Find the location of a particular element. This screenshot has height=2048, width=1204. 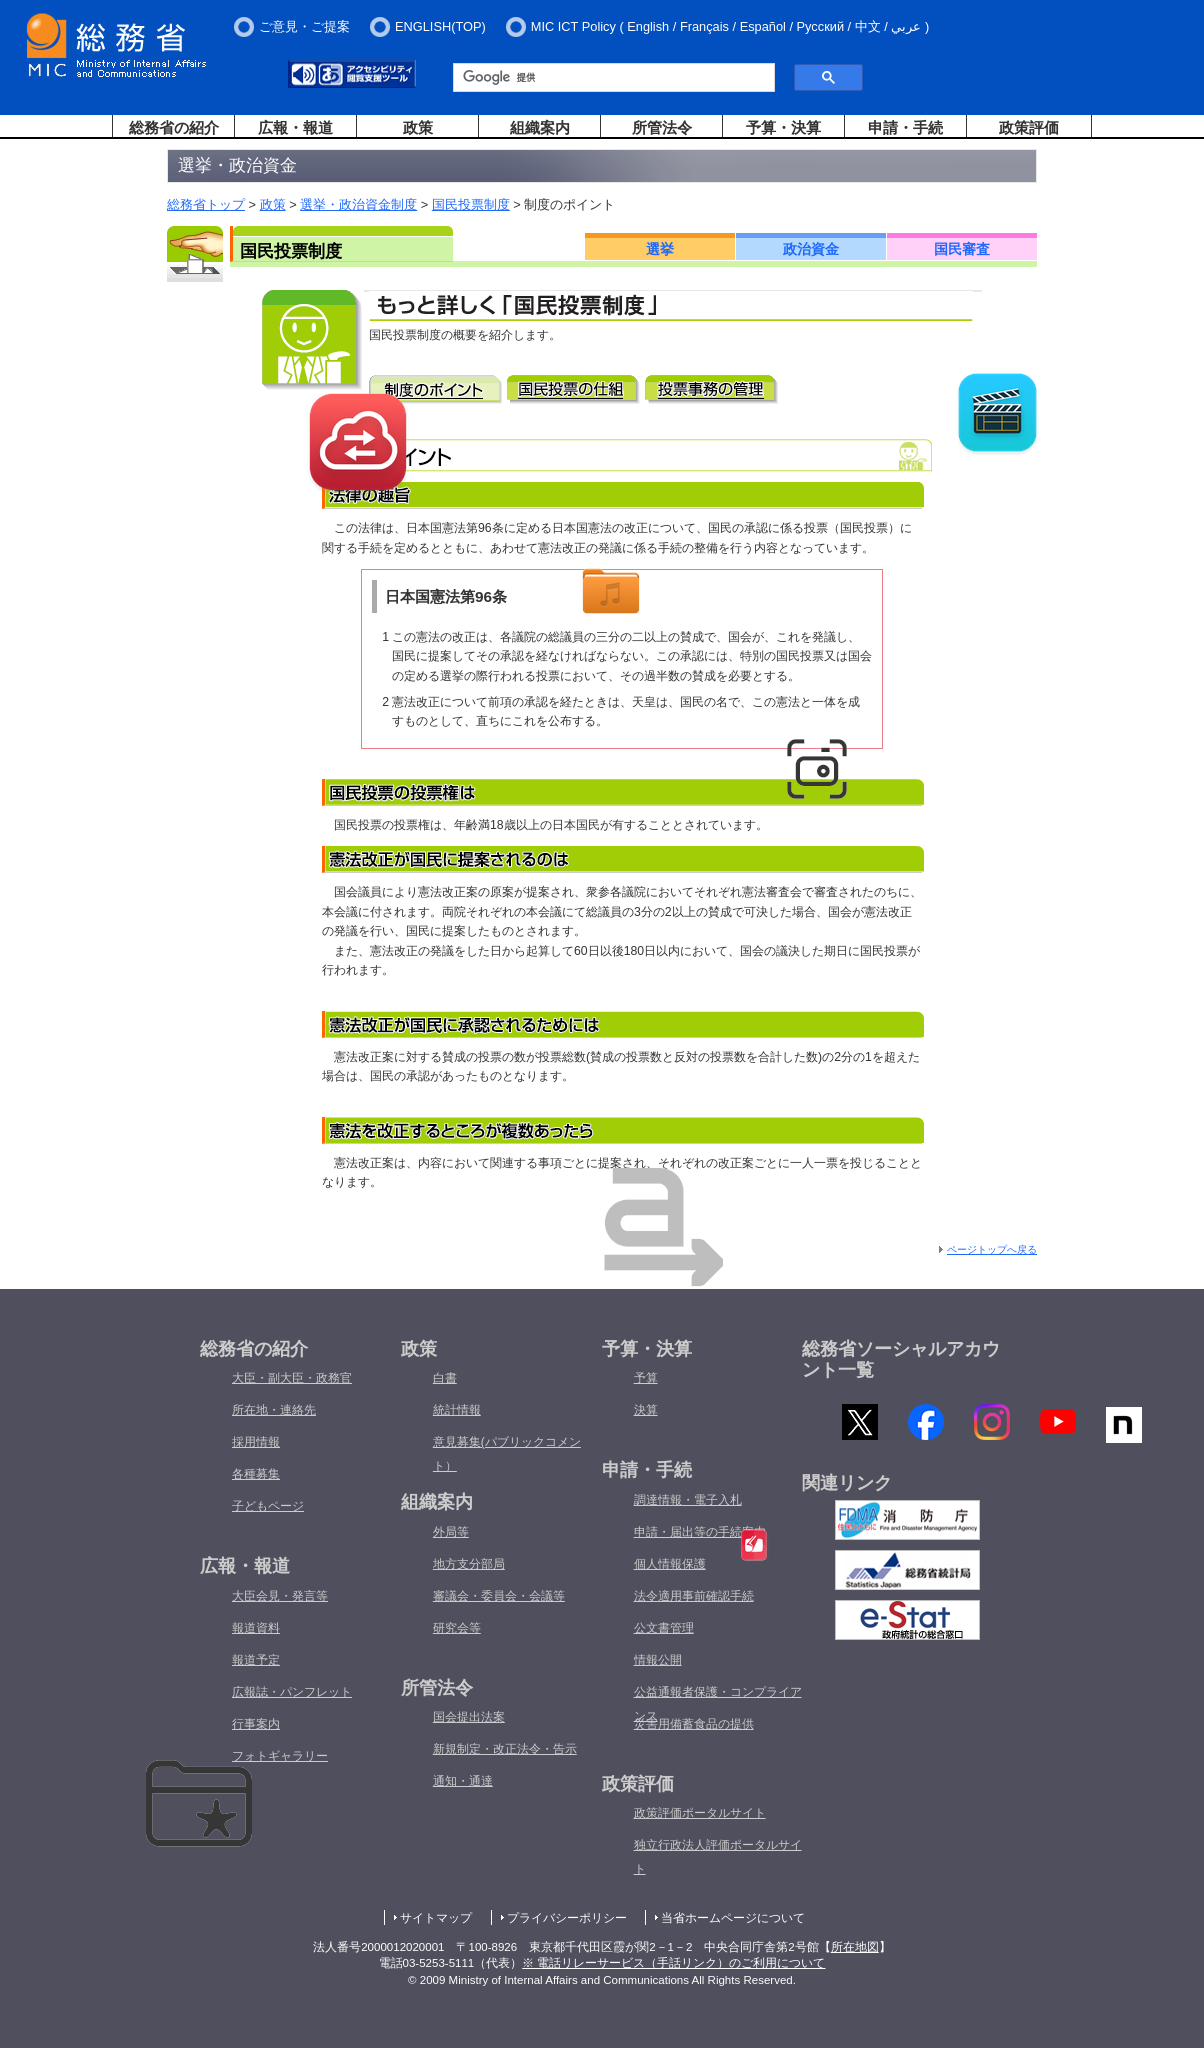

open your music files folder is located at coordinates (611, 591).